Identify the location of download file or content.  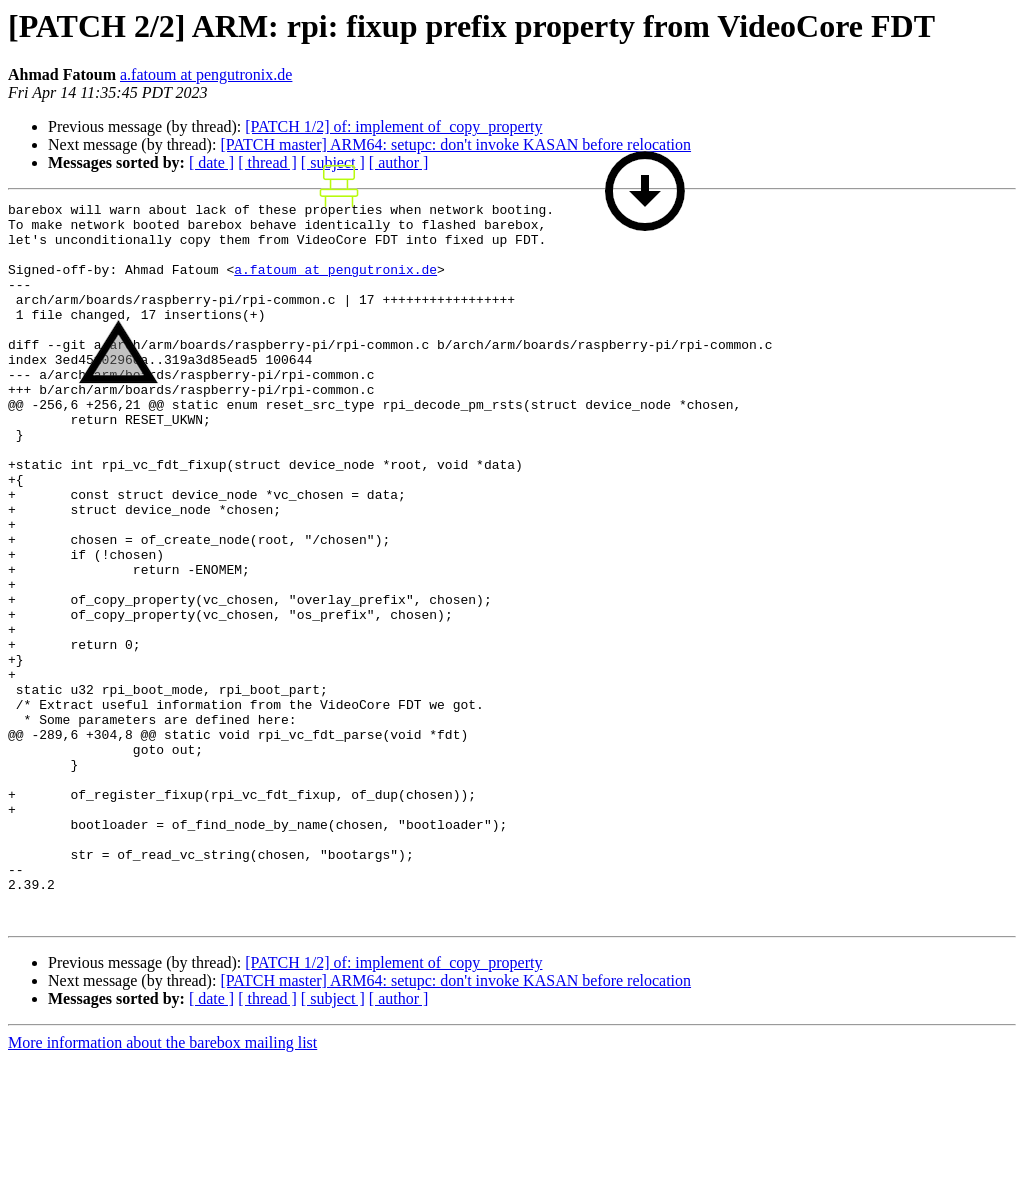
(645, 191).